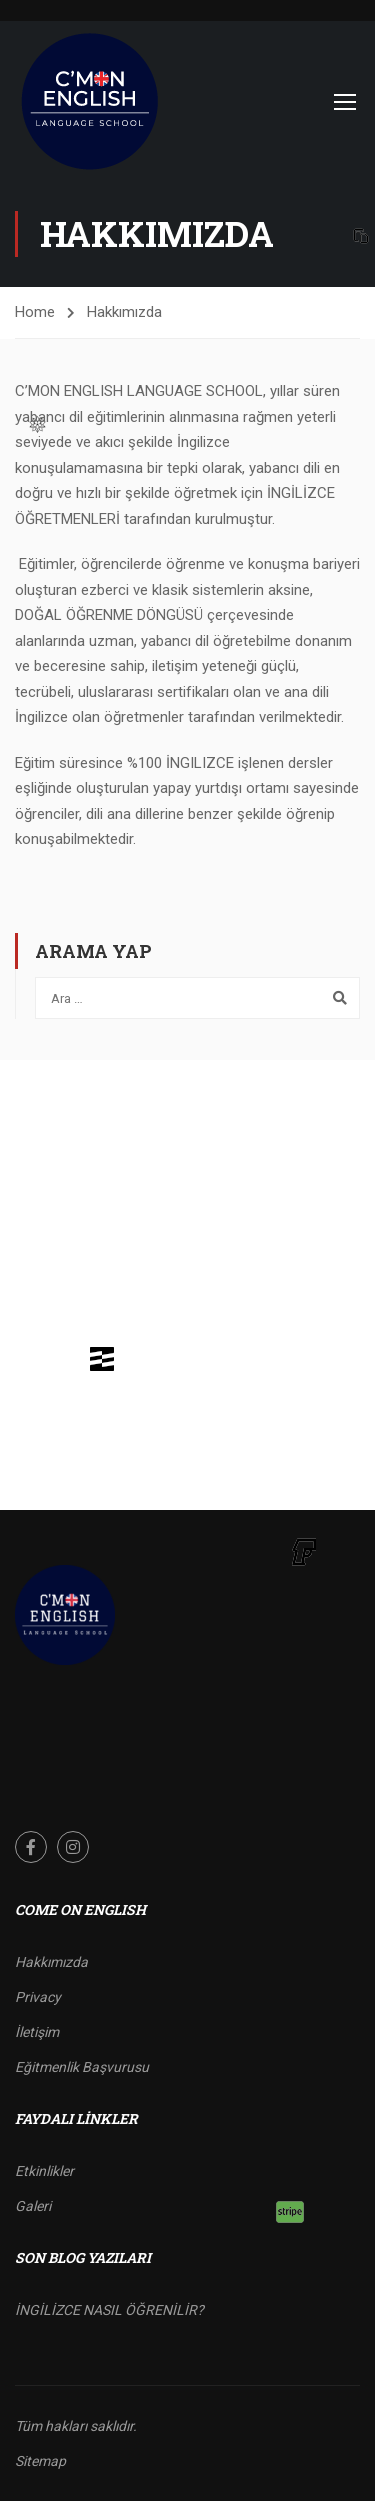 This screenshot has height=2501, width=375. Describe the element at coordinates (304, 1552) in the screenshot. I see `check temperature or thermal readings` at that location.